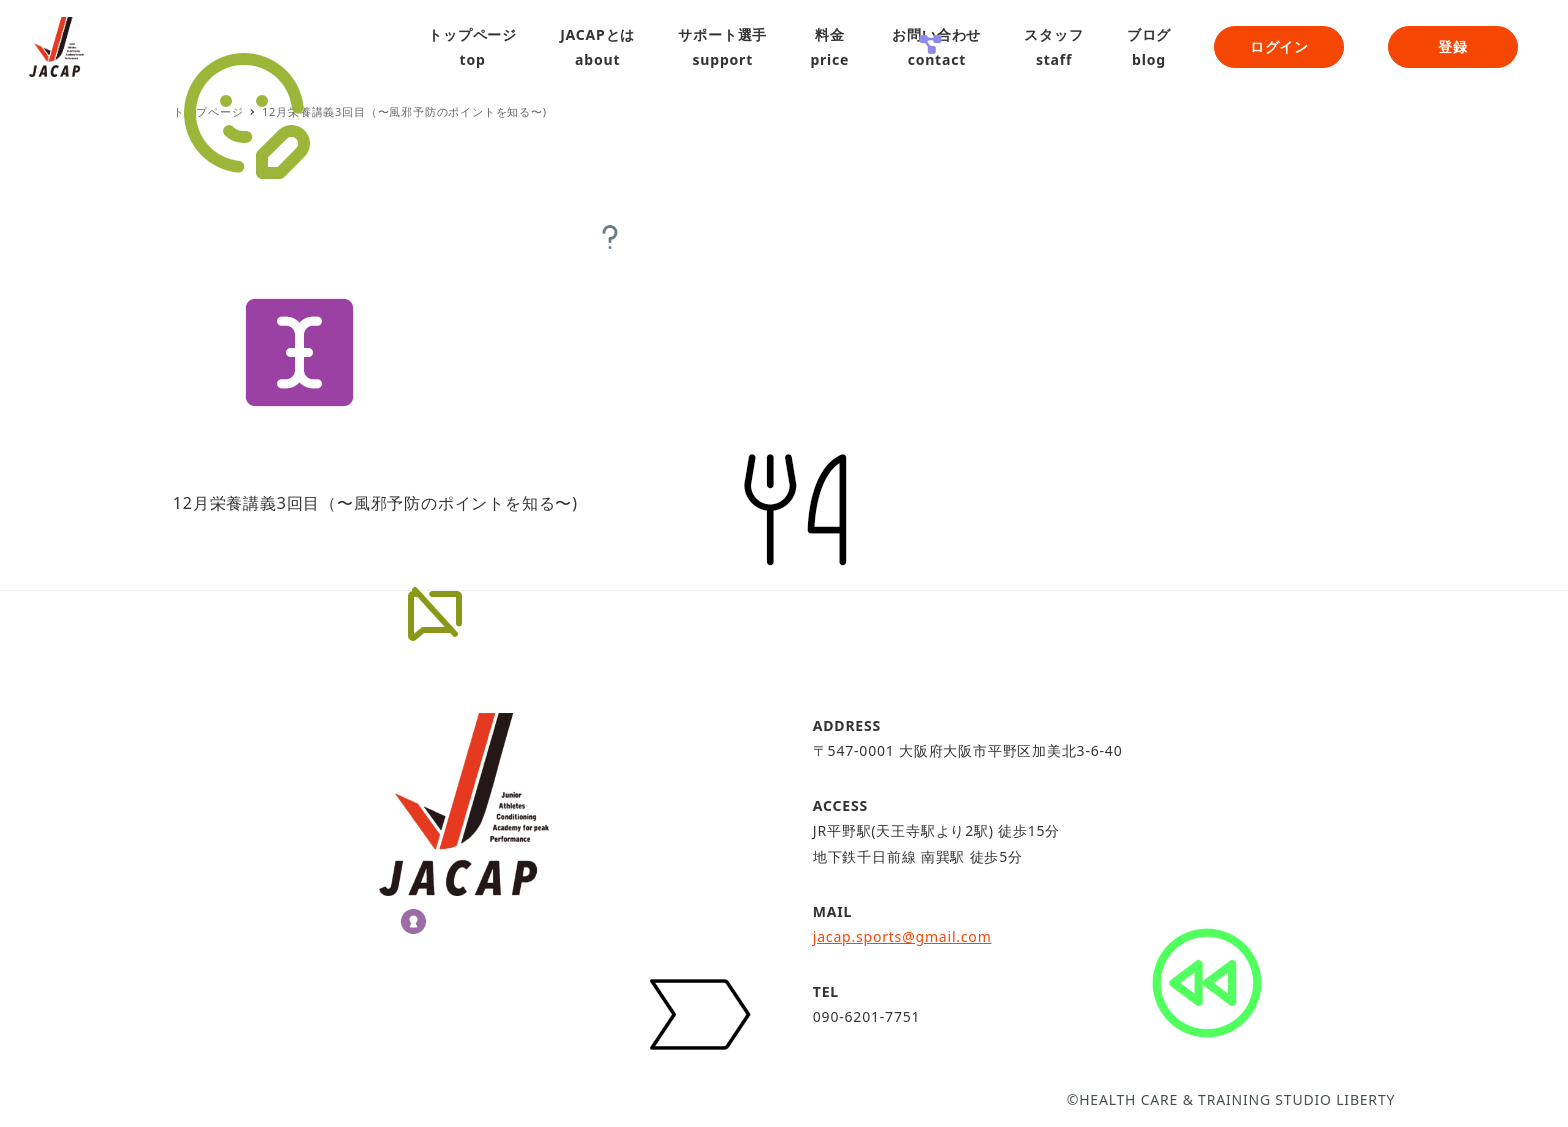 The height and width of the screenshot is (1127, 1568). I want to click on edit your mood or status, so click(244, 113).